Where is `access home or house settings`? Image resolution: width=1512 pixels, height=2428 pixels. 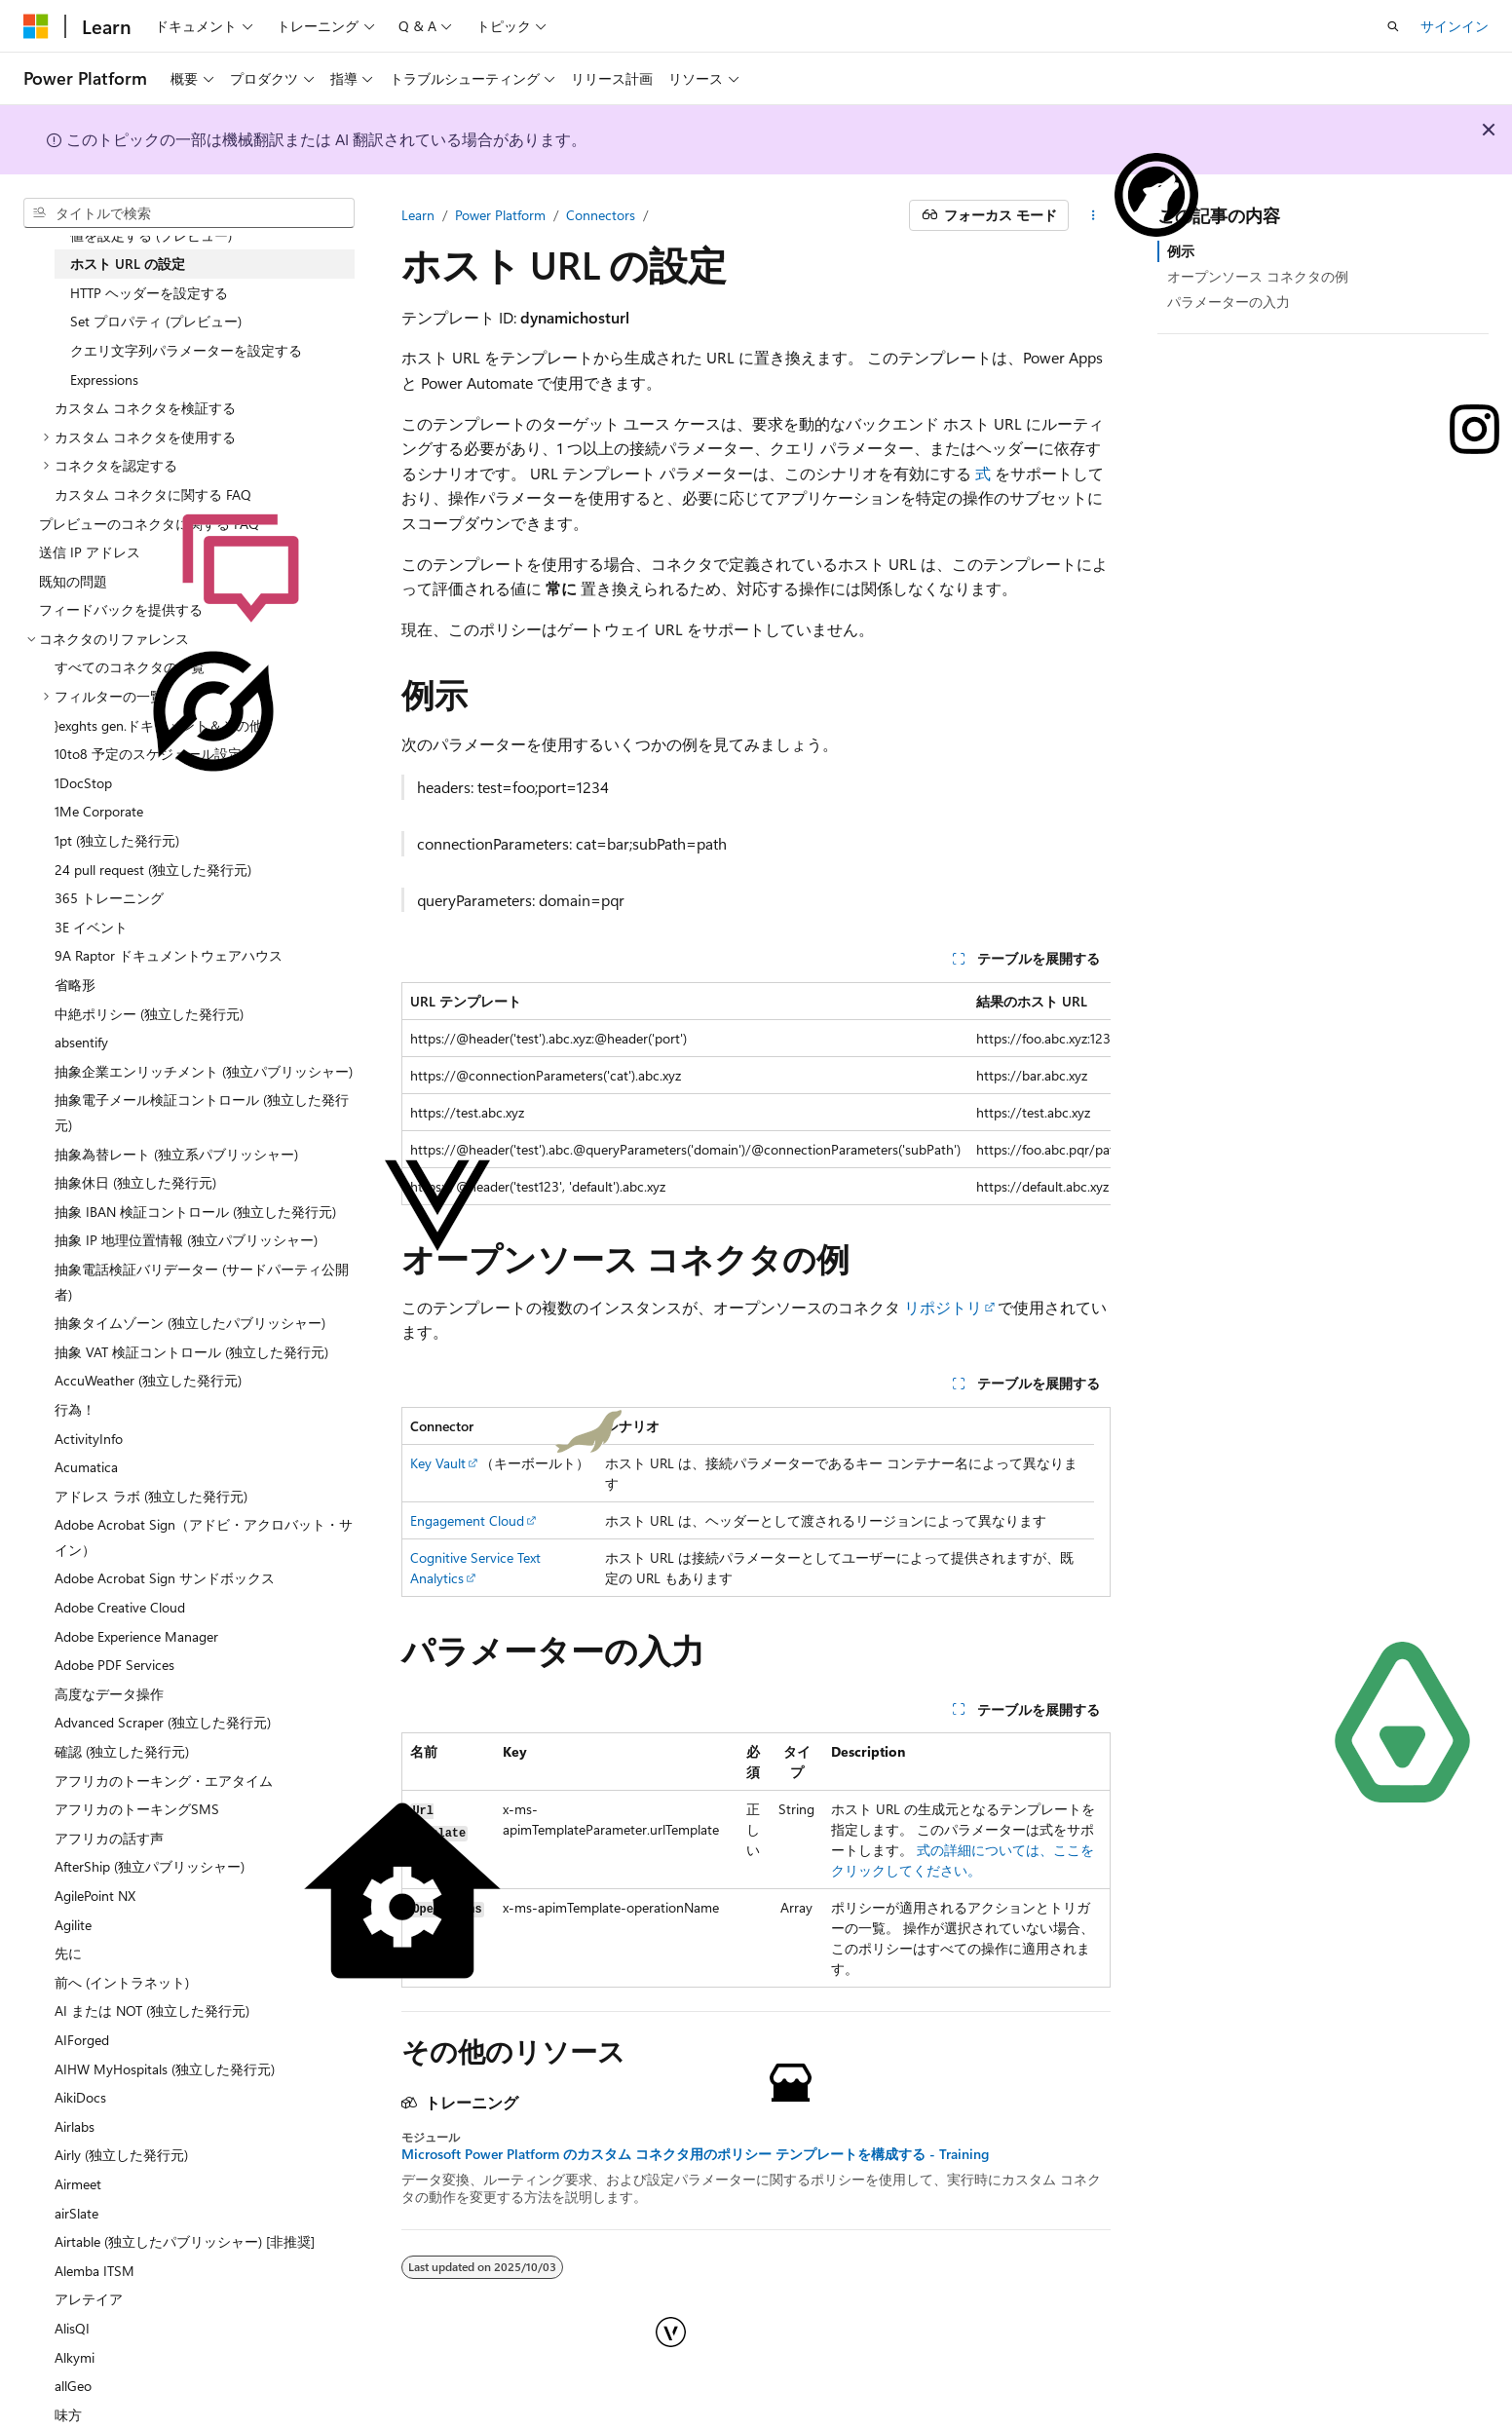 access home or house settings is located at coordinates (402, 1898).